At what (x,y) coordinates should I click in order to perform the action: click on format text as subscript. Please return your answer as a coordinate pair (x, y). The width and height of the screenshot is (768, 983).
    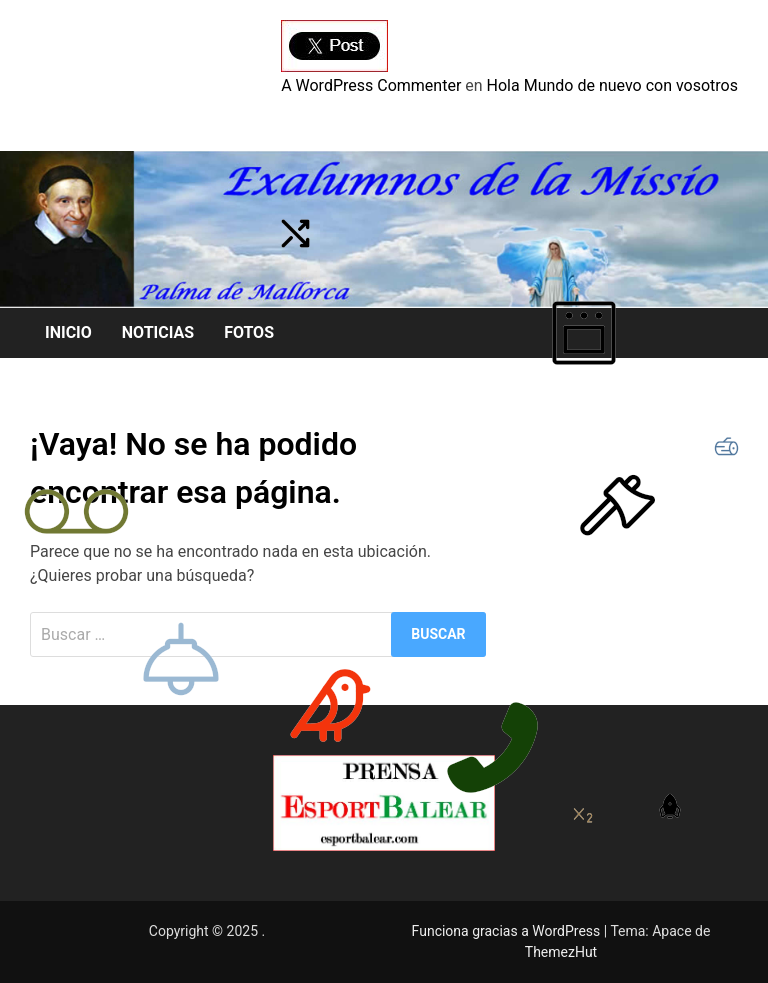
    Looking at the image, I should click on (582, 815).